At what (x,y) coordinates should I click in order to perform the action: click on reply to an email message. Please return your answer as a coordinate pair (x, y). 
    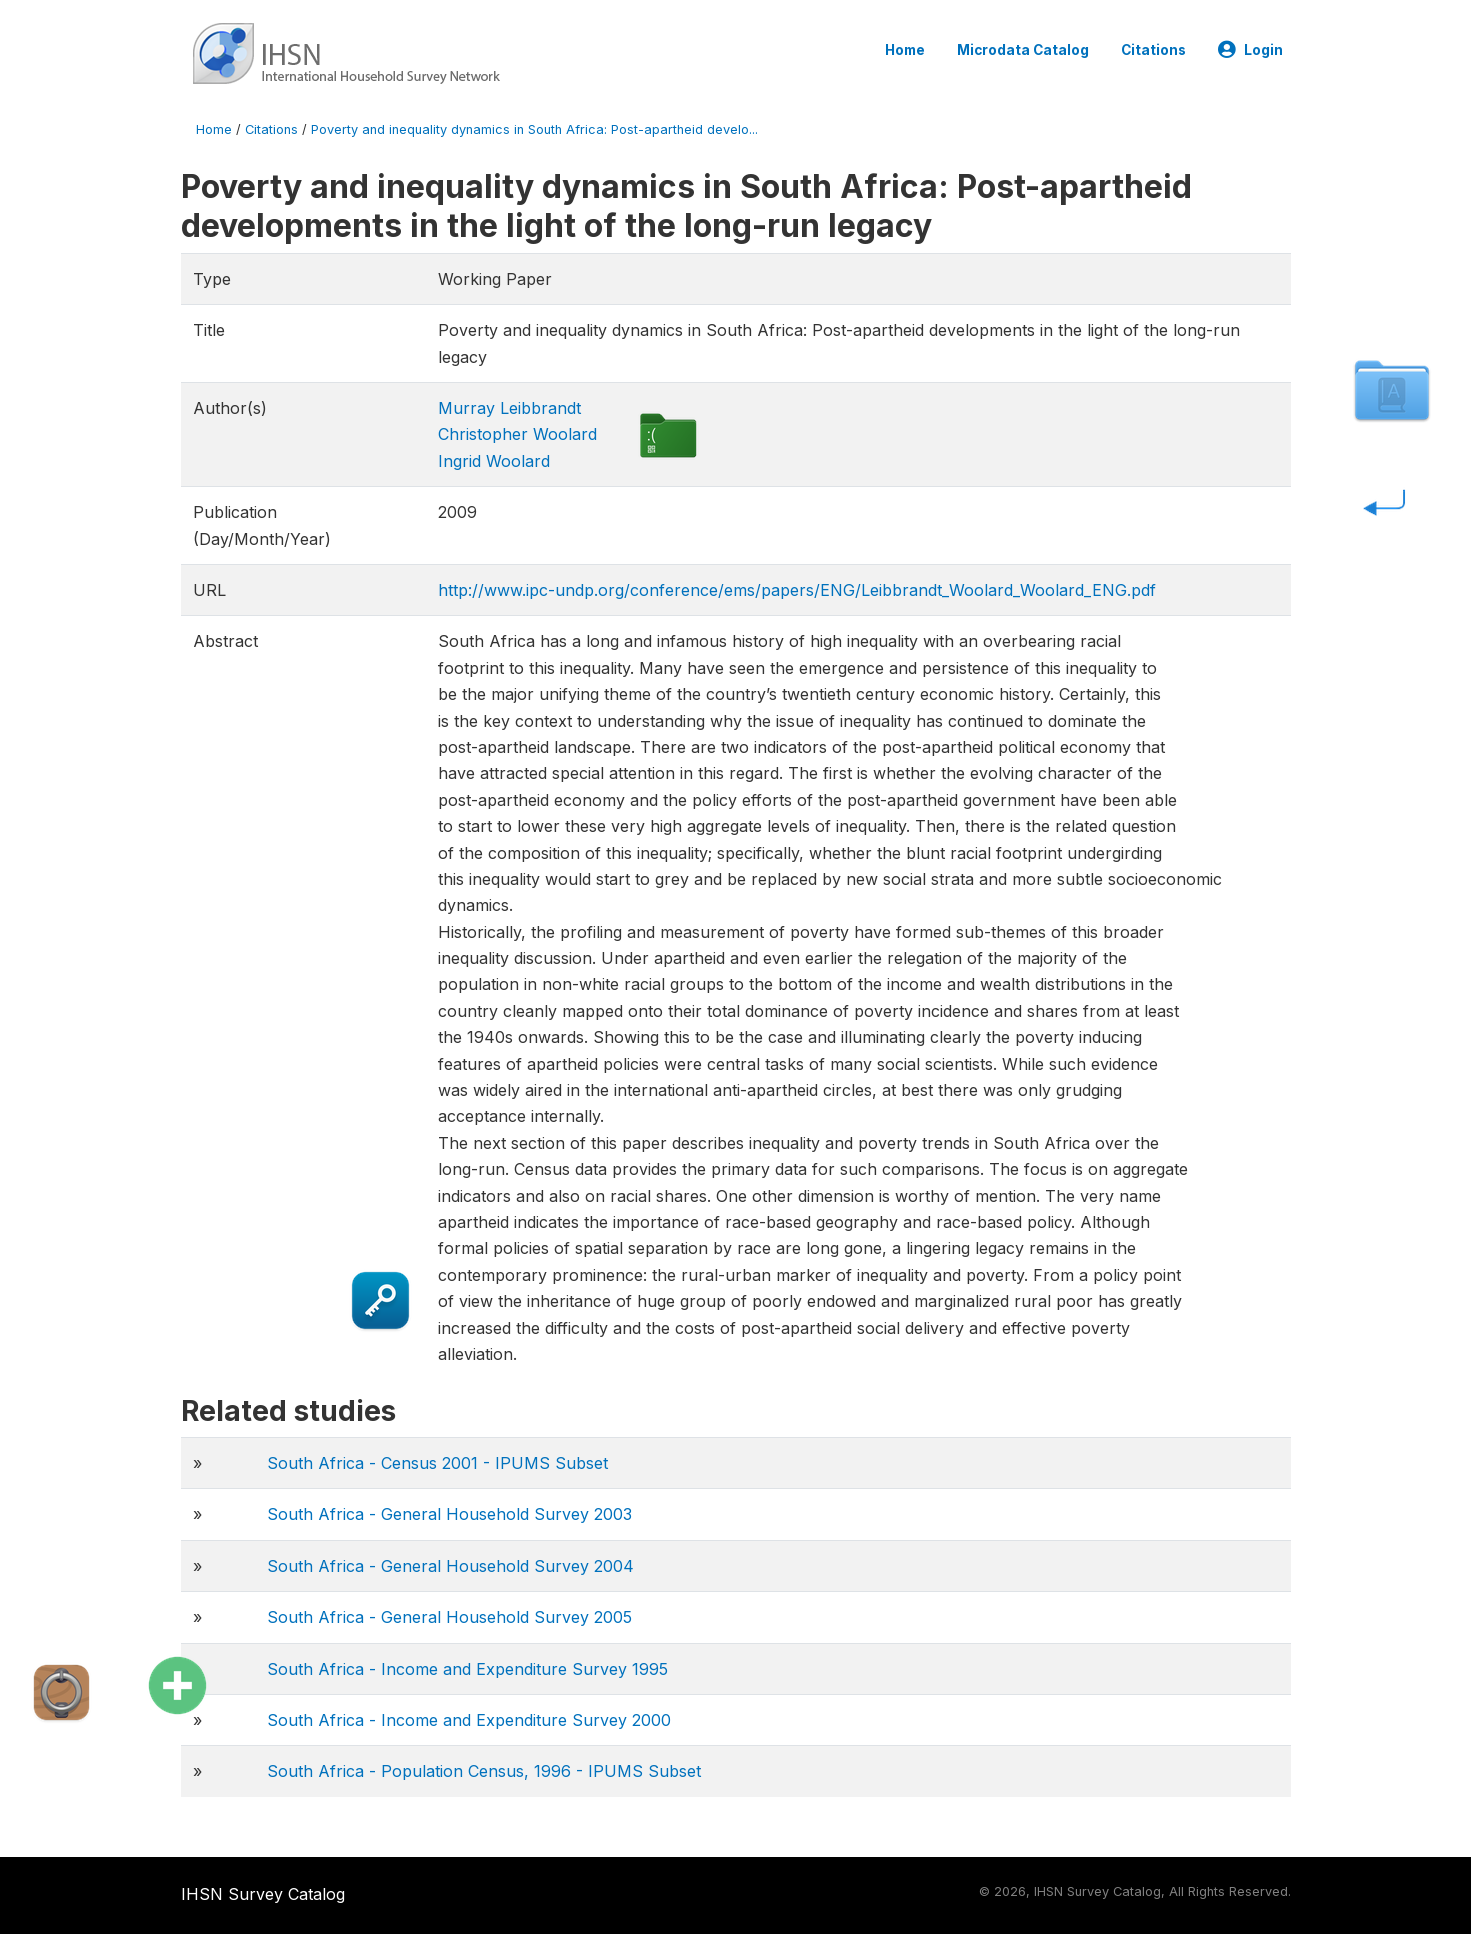
    Looking at the image, I should click on (1383, 499).